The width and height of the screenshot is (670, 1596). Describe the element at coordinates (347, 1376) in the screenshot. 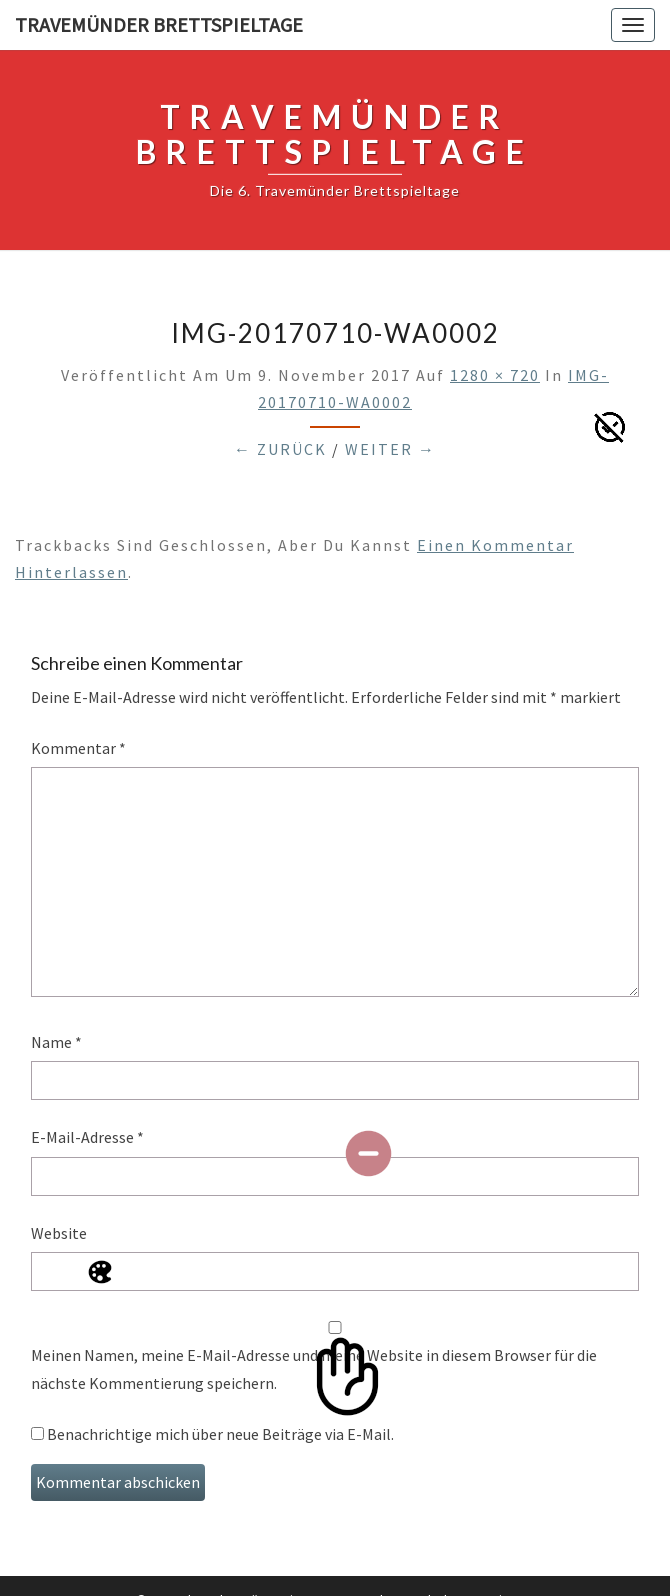

I see `stop or pause an action` at that location.